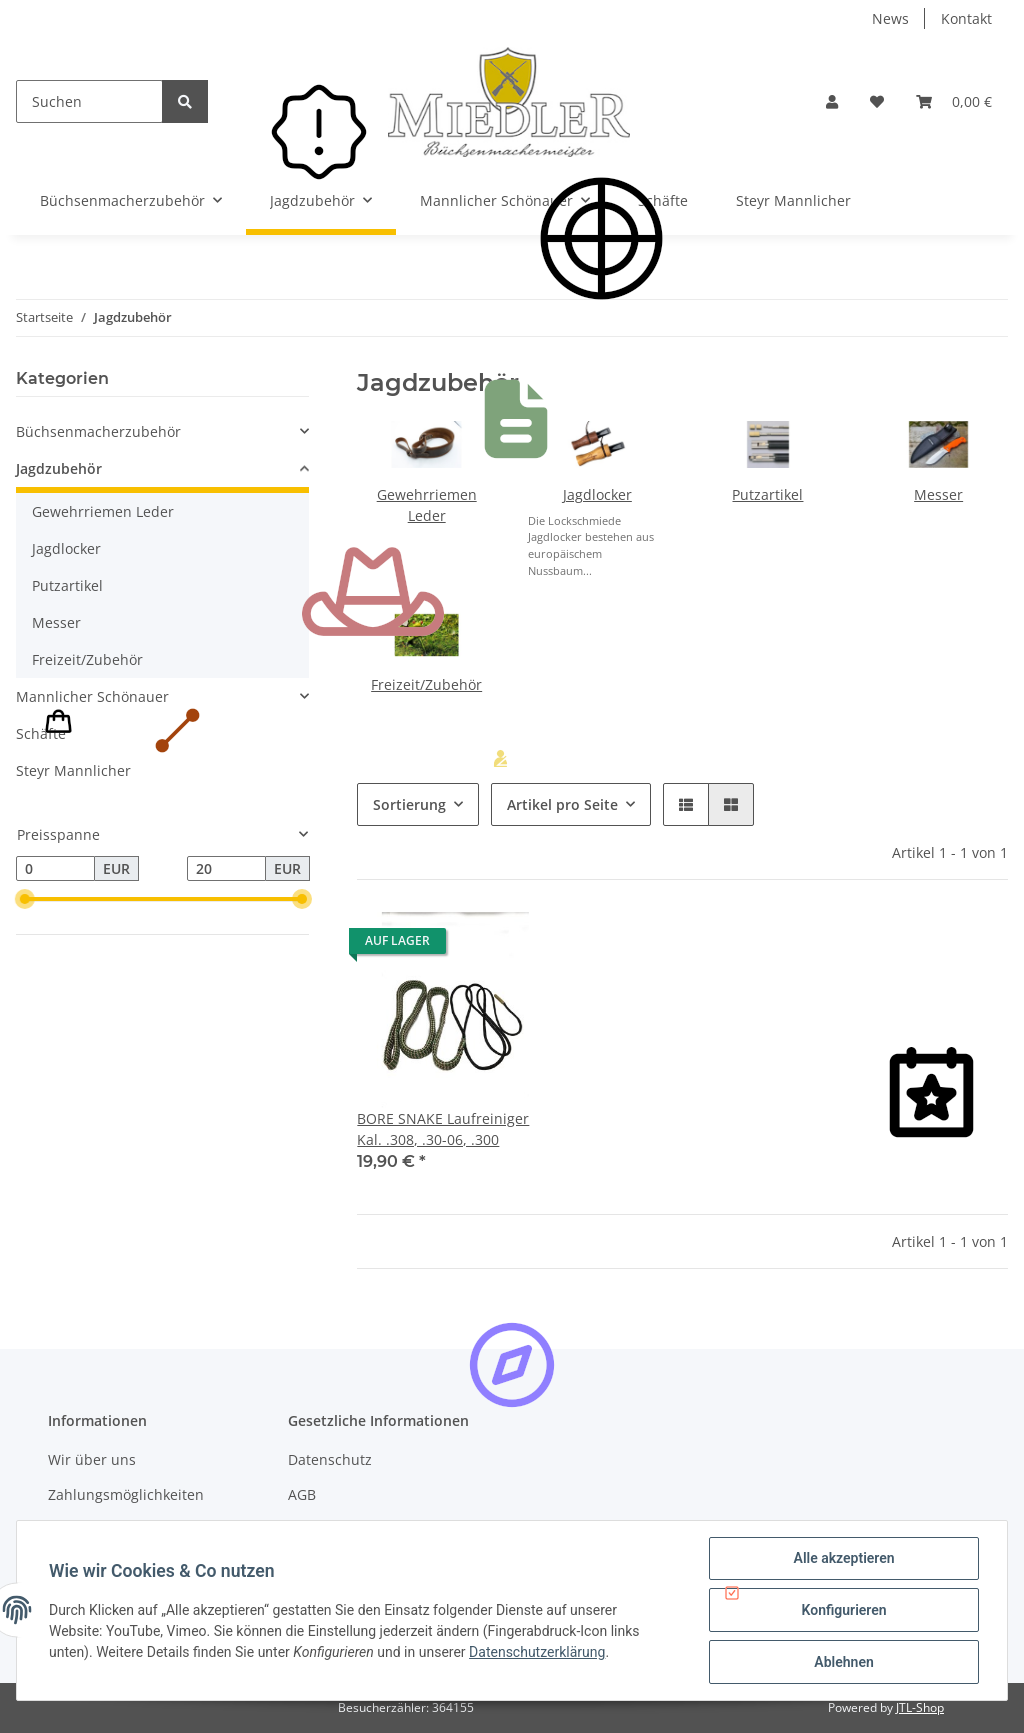  Describe the element at coordinates (319, 132) in the screenshot. I see `indicates a warning or alert requiring attention` at that location.